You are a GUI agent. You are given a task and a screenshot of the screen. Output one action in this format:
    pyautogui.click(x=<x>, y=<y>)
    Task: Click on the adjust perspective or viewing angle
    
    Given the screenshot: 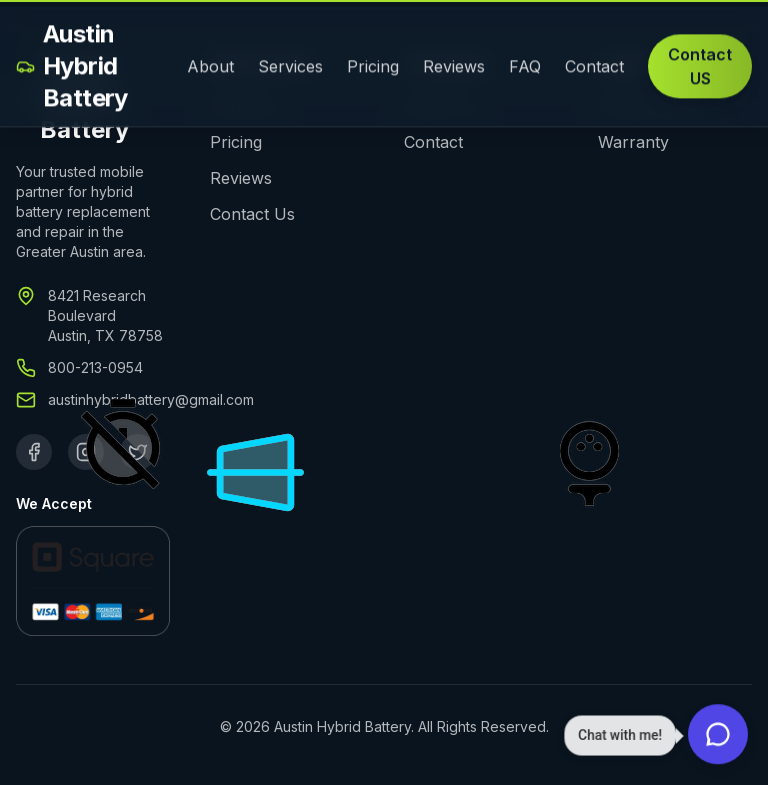 What is the action you would take?
    pyautogui.click(x=255, y=472)
    